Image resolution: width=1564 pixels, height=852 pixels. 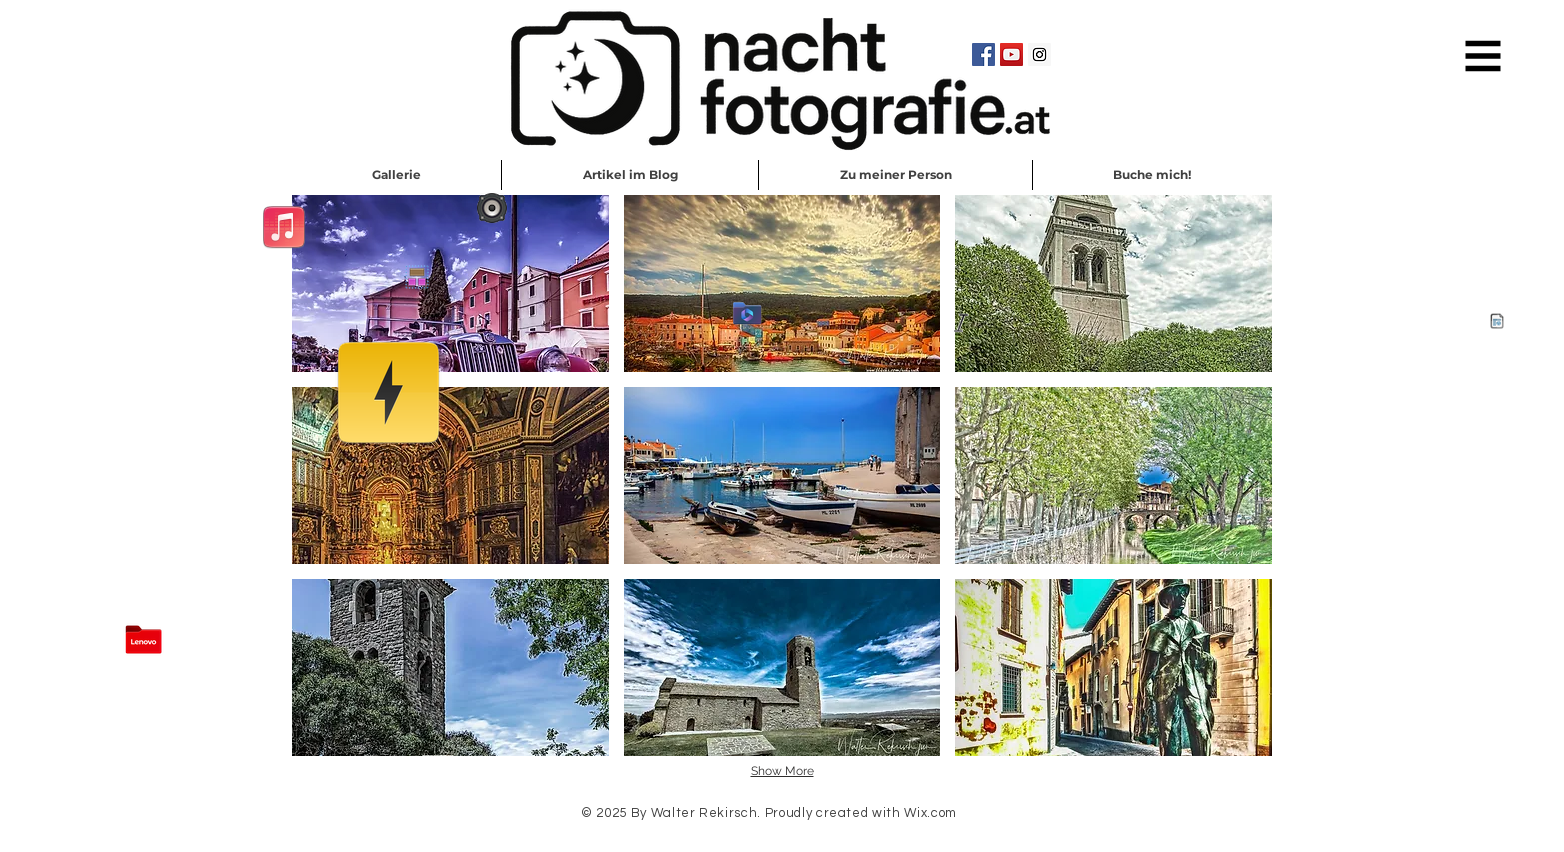 I want to click on a libreoffice web document file, so click(x=1497, y=321).